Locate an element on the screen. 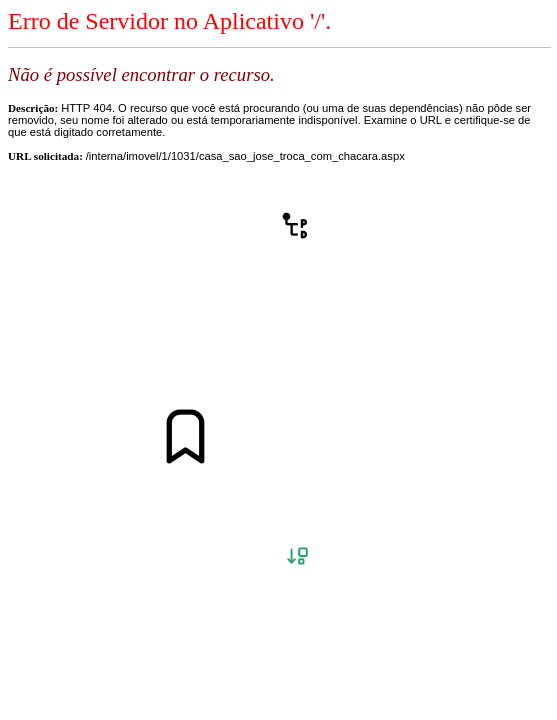 Image resolution: width=557 pixels, height=720 pixels. select automatic transmission mode is located at coordinates (295, 225).